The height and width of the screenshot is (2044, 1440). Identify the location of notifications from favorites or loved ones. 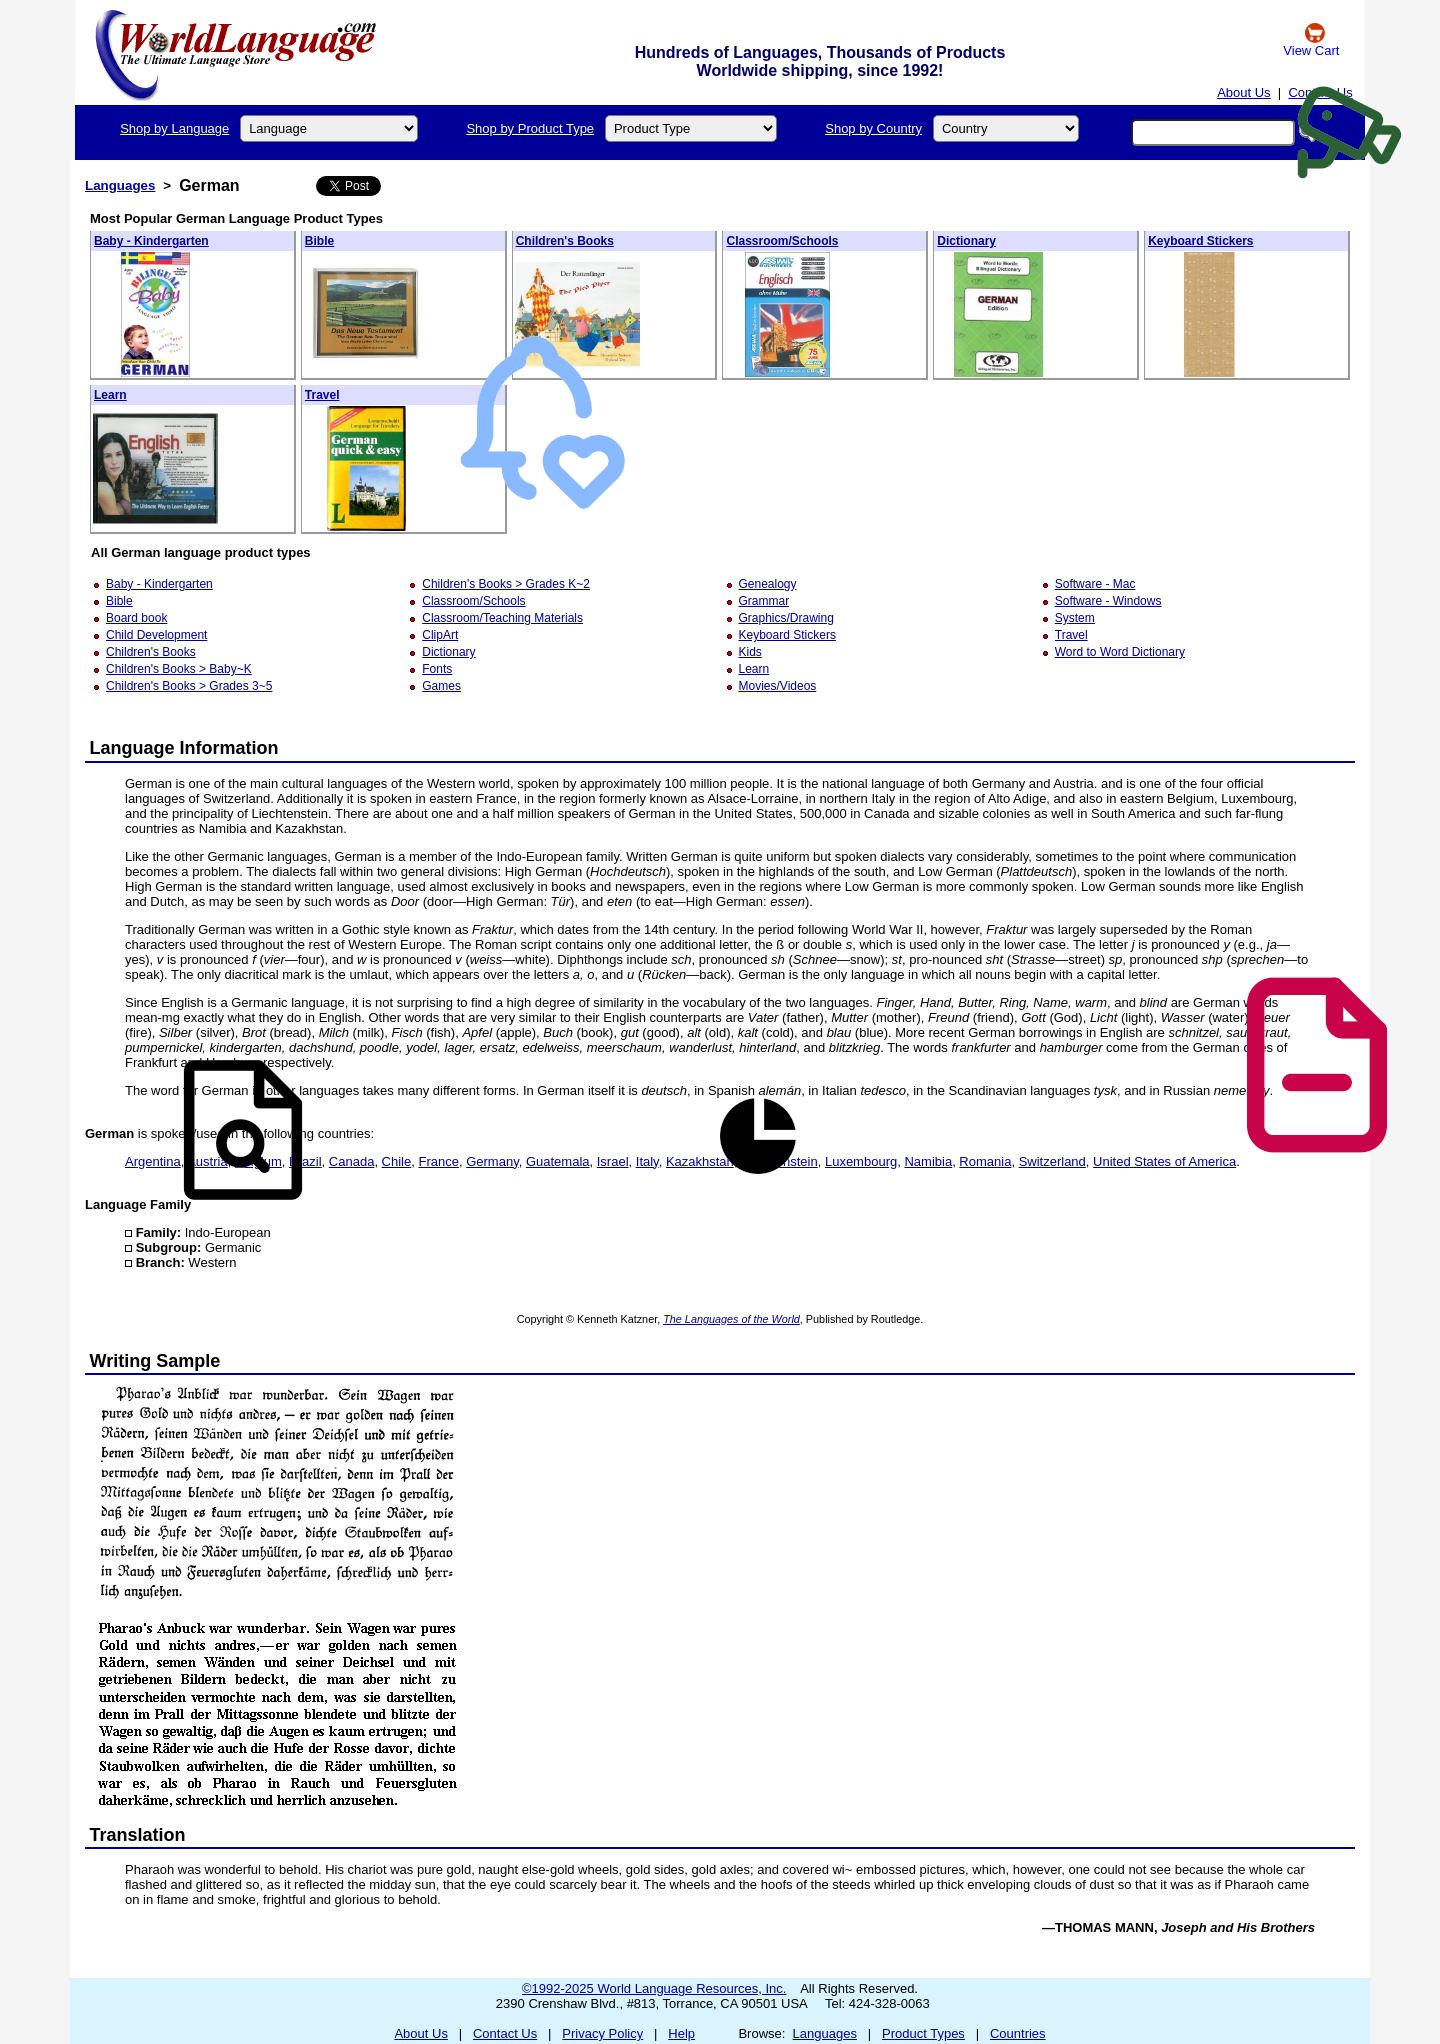
(534, 418).